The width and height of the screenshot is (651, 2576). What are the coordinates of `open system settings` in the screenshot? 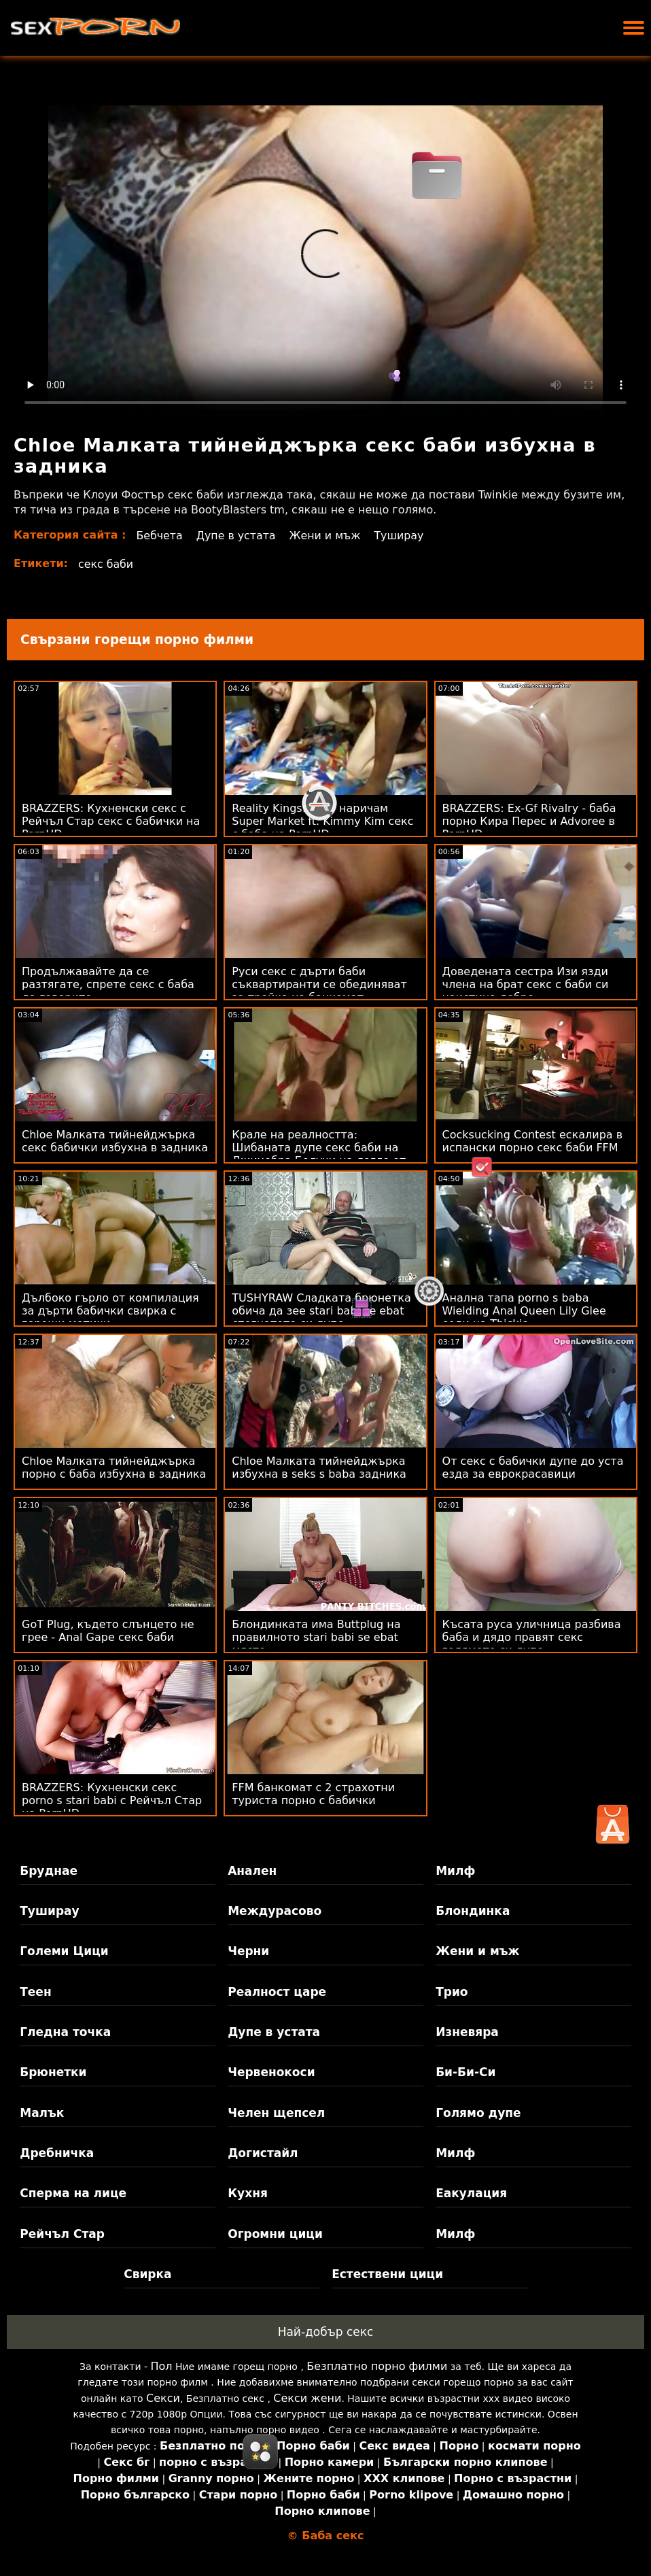 It's located at (429, 1291).